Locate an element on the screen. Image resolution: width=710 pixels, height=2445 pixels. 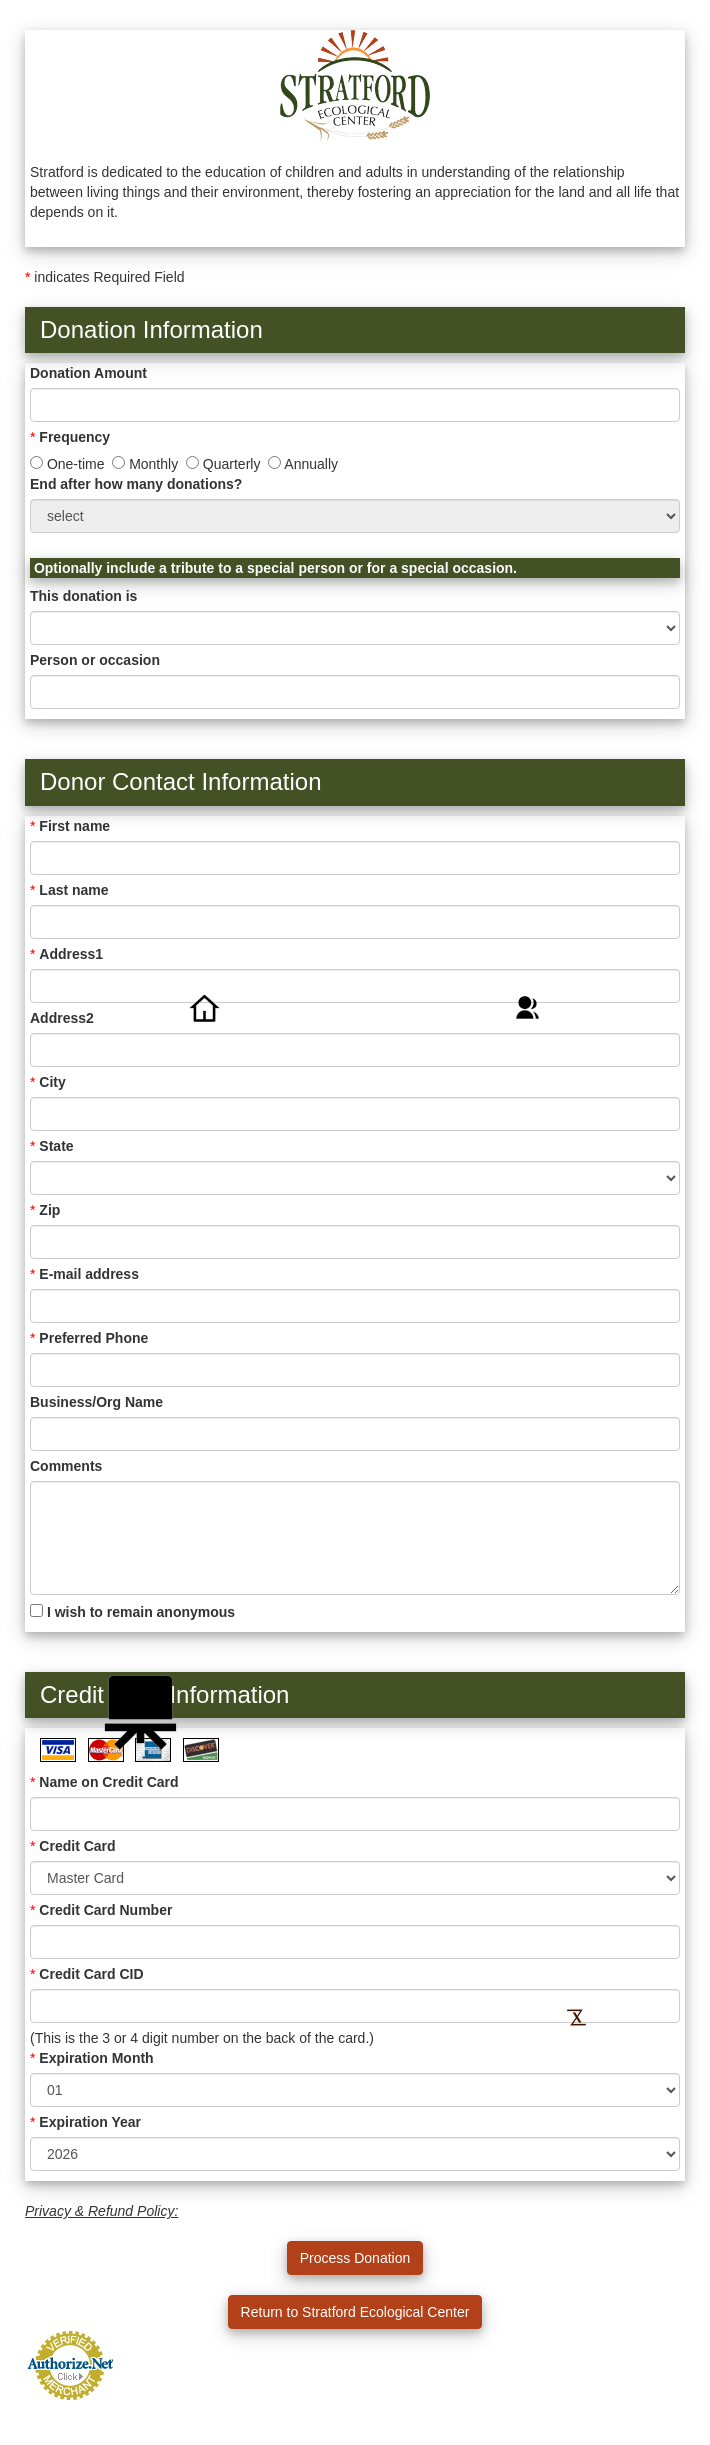
open artboard or canvas workspace is located at coordinates (140, 1711).